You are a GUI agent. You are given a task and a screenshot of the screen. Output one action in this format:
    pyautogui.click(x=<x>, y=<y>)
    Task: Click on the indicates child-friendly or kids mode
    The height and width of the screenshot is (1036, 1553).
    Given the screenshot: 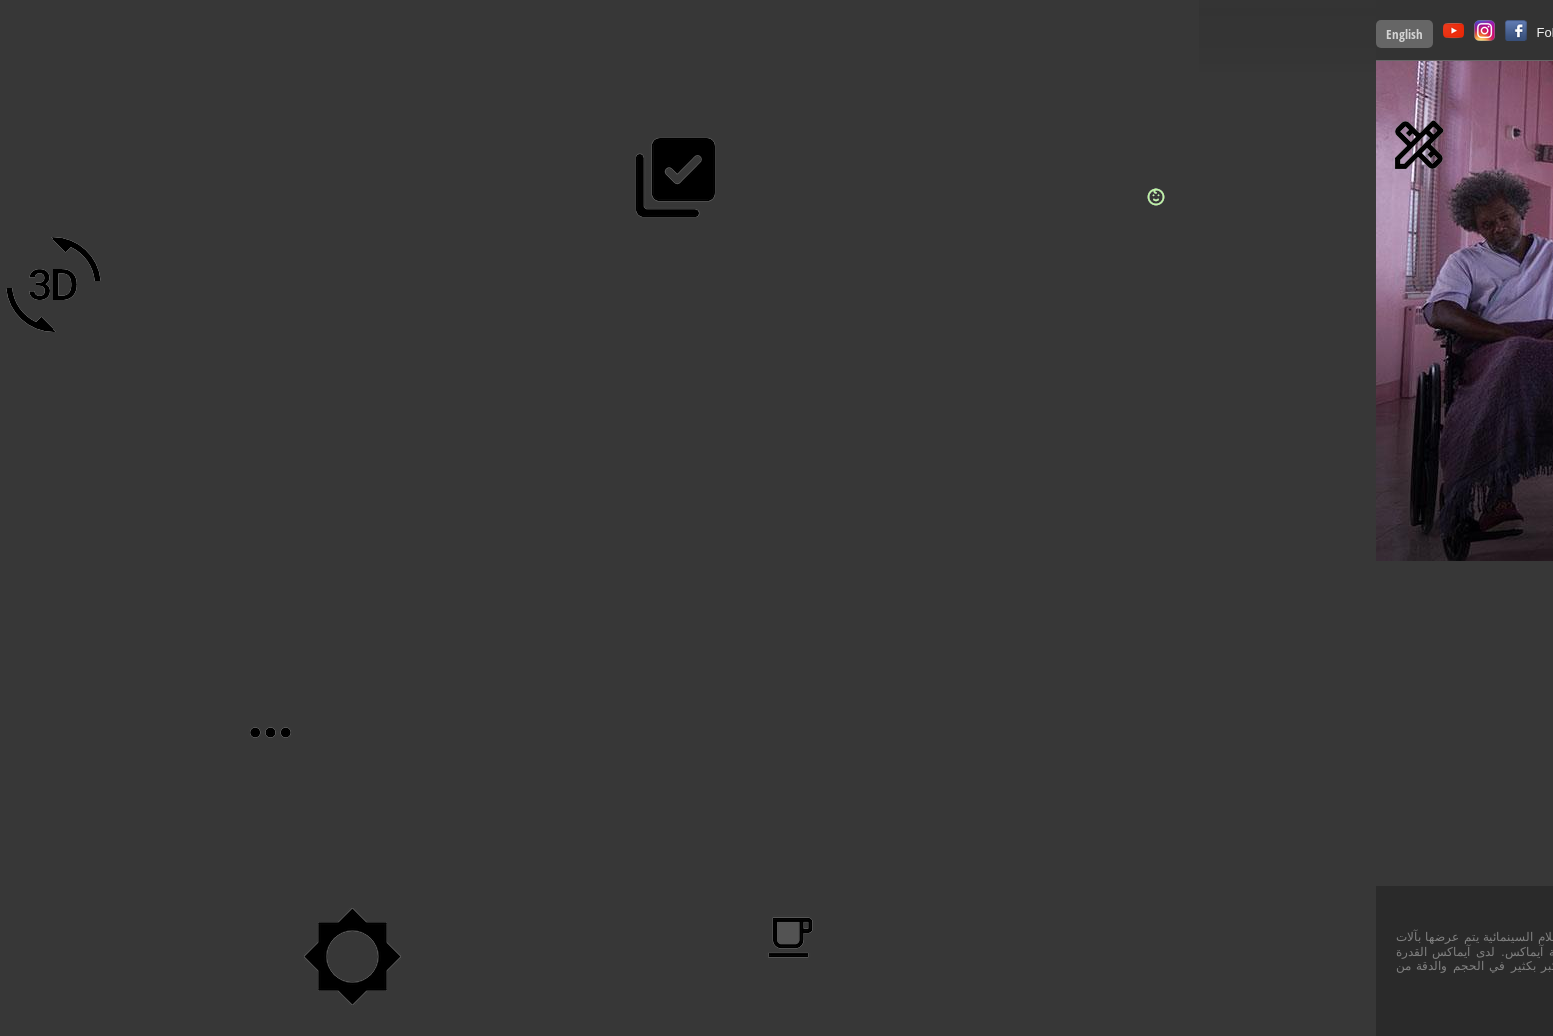 What is the action you would take?
    pyautogui.click(x=1156, y=197)
    